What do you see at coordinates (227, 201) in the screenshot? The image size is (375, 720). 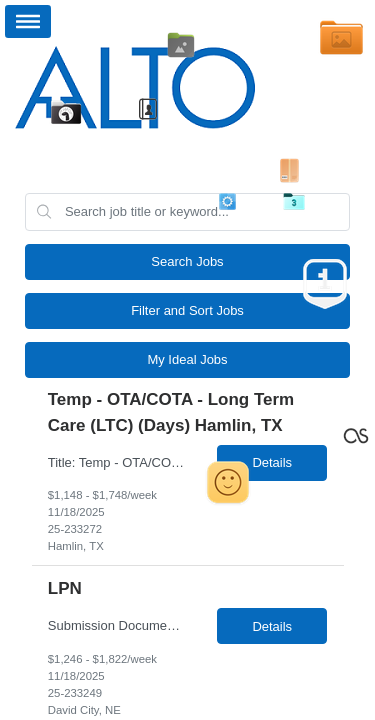 I see `windows executable file type indicator` at bounding box center [227, 201].